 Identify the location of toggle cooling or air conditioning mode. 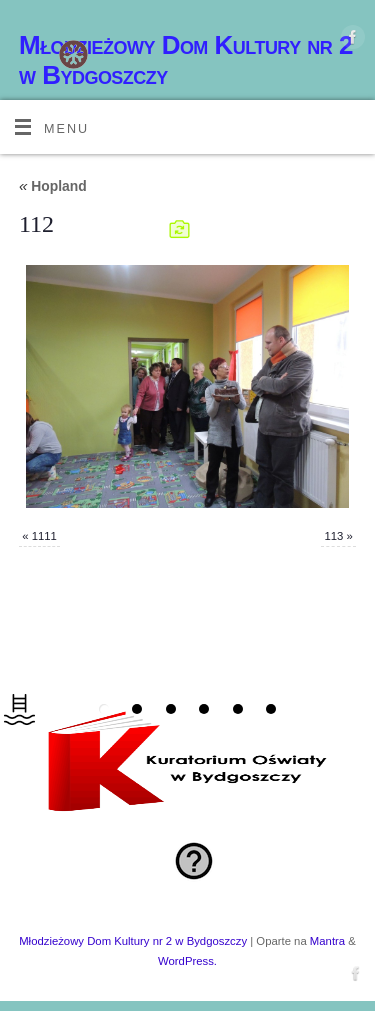
(73, 54).